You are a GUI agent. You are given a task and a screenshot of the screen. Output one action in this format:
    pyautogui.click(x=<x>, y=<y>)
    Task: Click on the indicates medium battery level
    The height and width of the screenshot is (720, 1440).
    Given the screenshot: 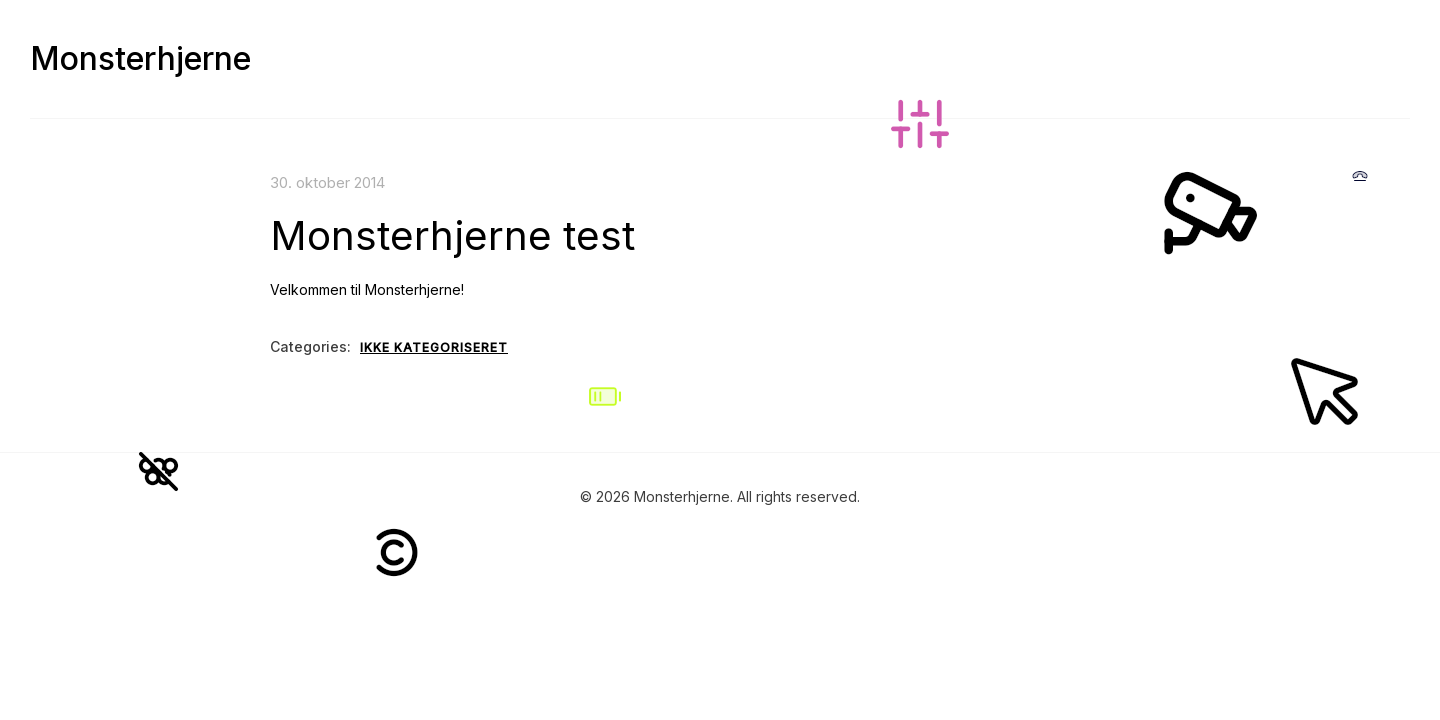 What is the action you would take?
    pyautogui.click(x=604, y=396)
    